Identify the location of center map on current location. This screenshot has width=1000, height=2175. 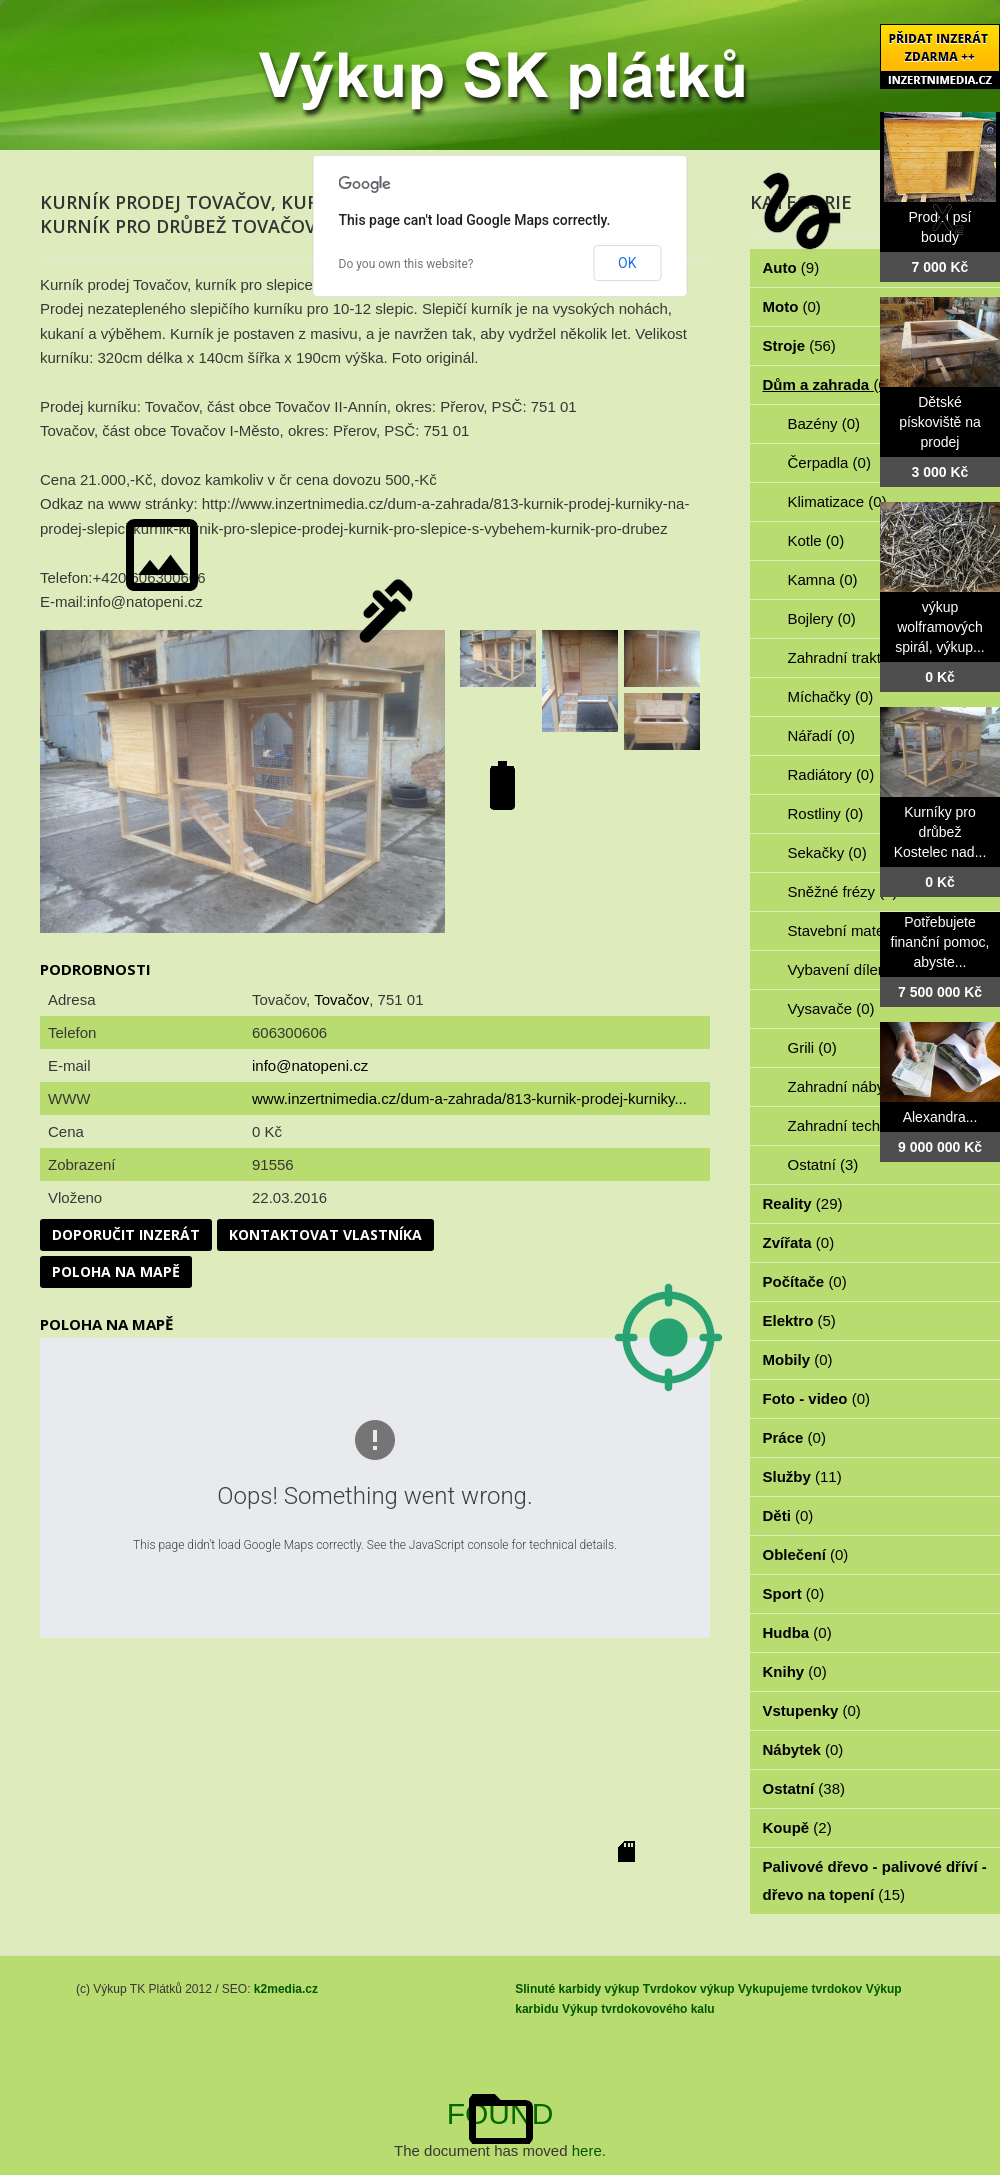
(668, 1337).